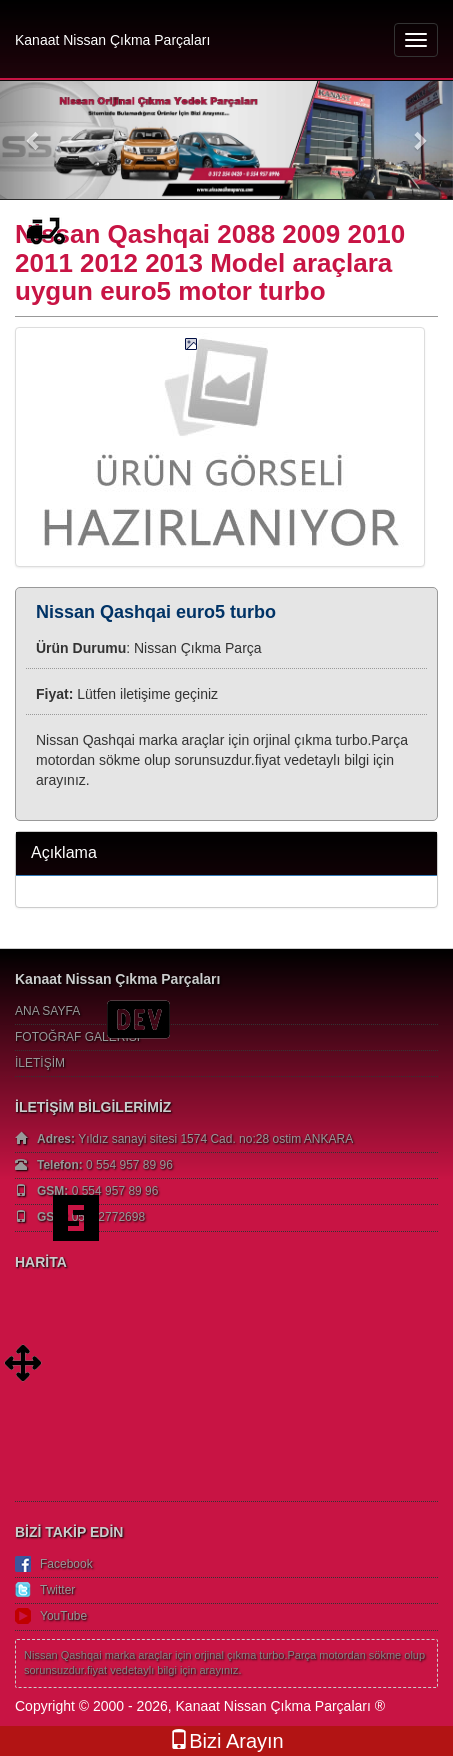 The width and height of the screenshot is (453, 1756). Describe the element at coordinates (76, 1218) in the screenshot. I see `select image filter or preset number 5` at that location.